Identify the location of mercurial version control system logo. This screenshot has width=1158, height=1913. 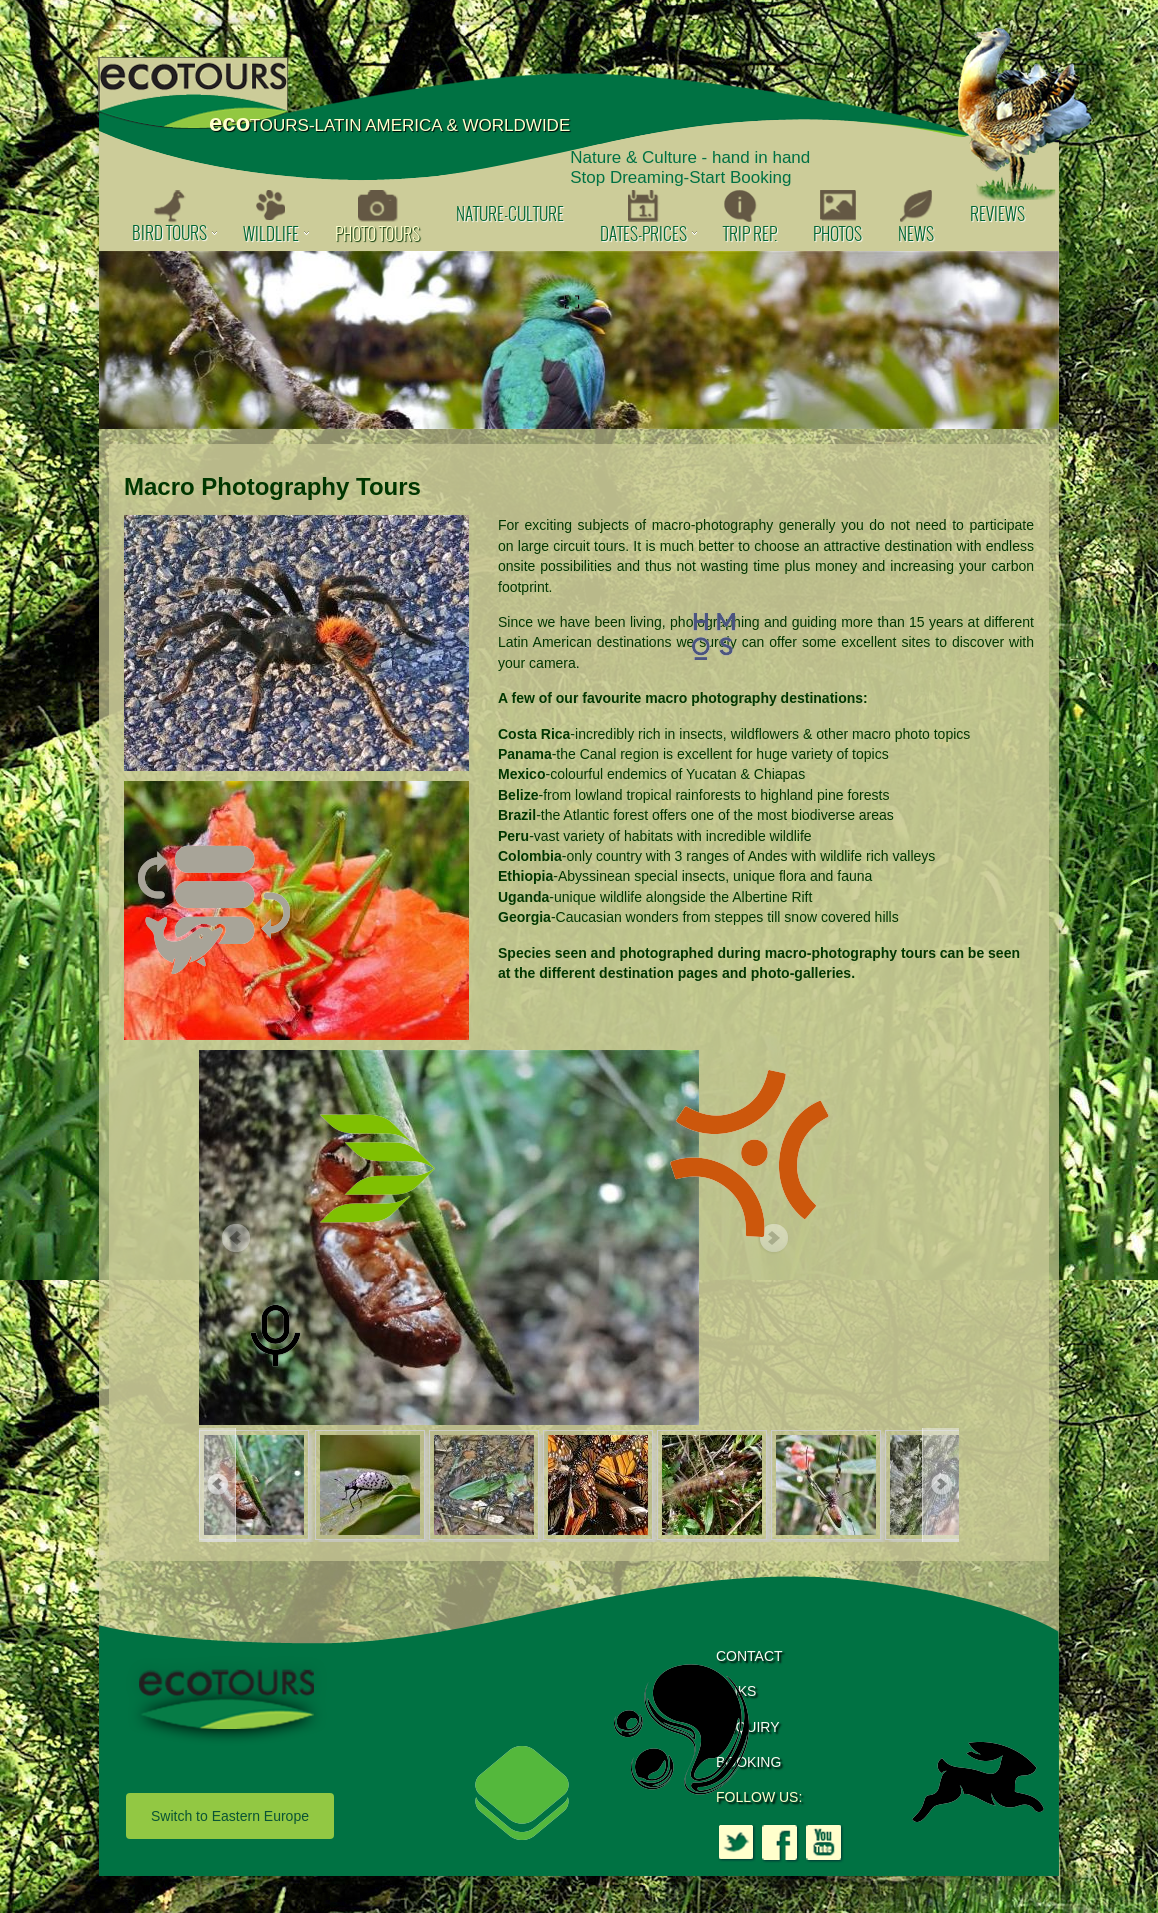
(681, 1729).